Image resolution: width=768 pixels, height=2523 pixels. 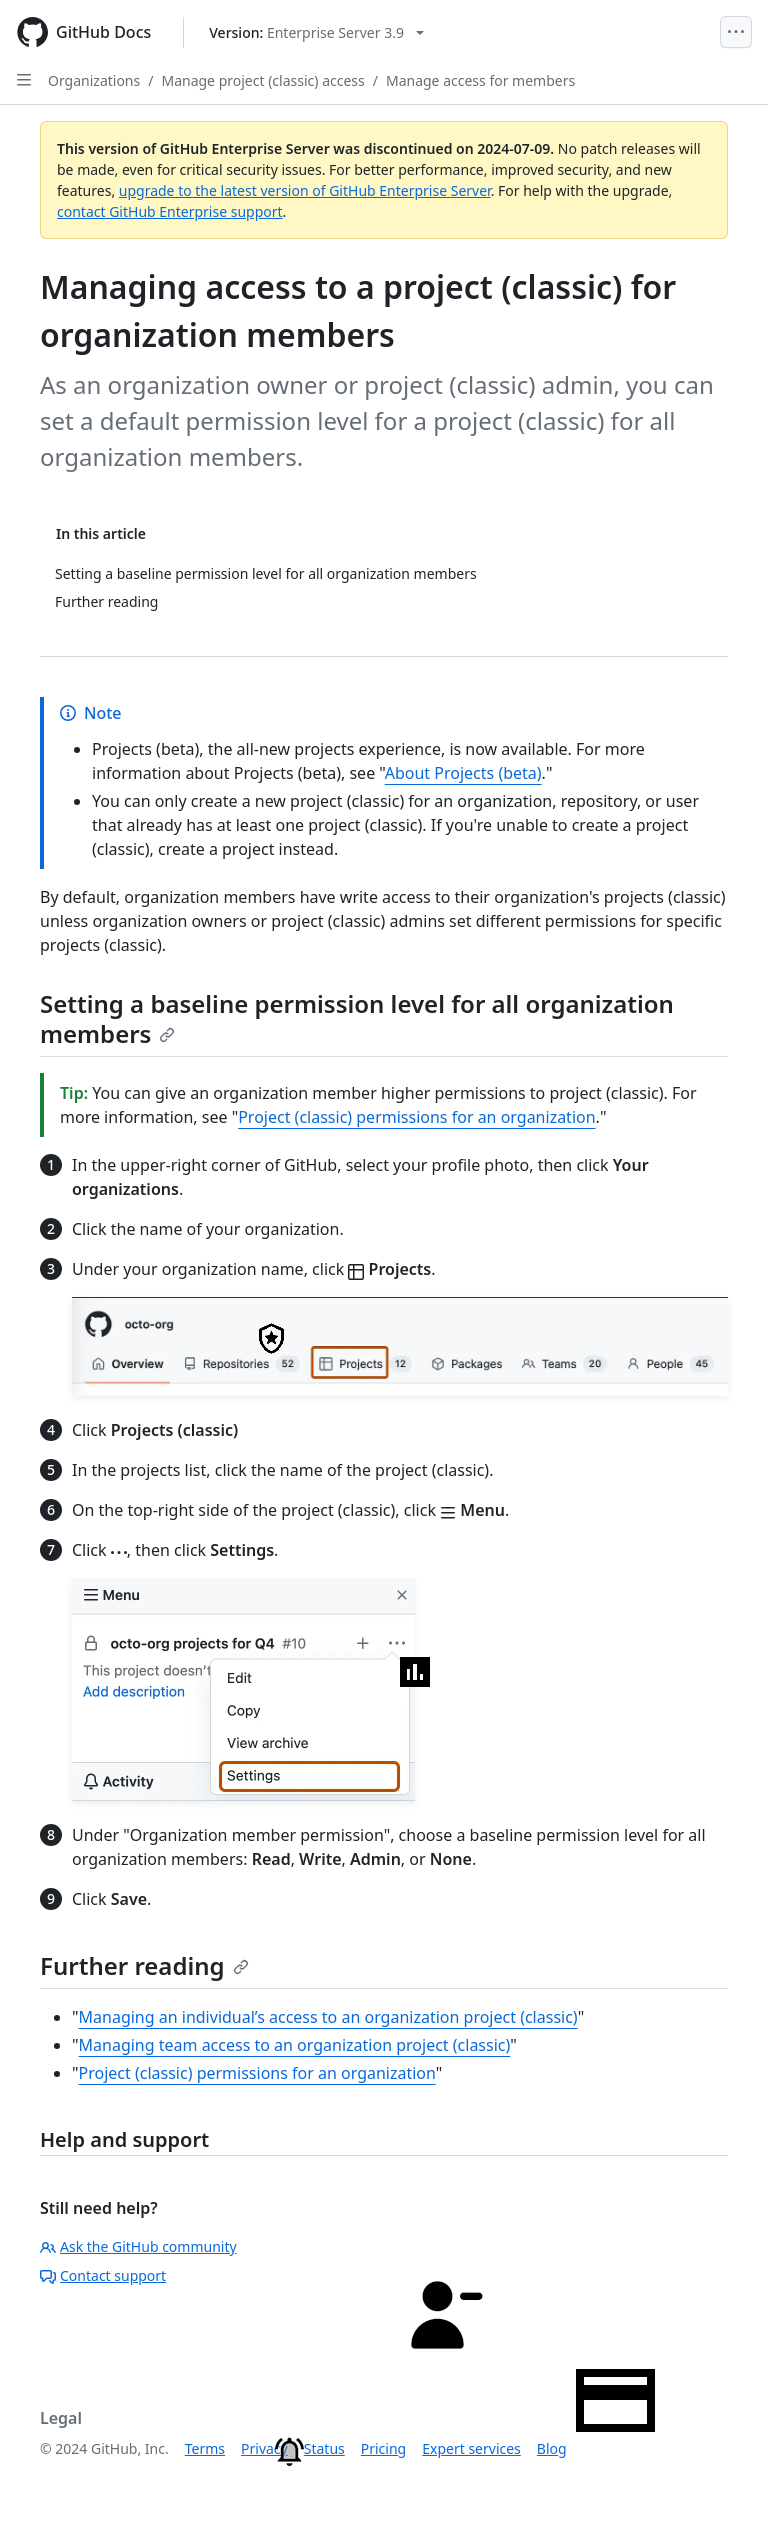 I want to click on insert a chart or graph into a document, so click(x=415, y=1672).